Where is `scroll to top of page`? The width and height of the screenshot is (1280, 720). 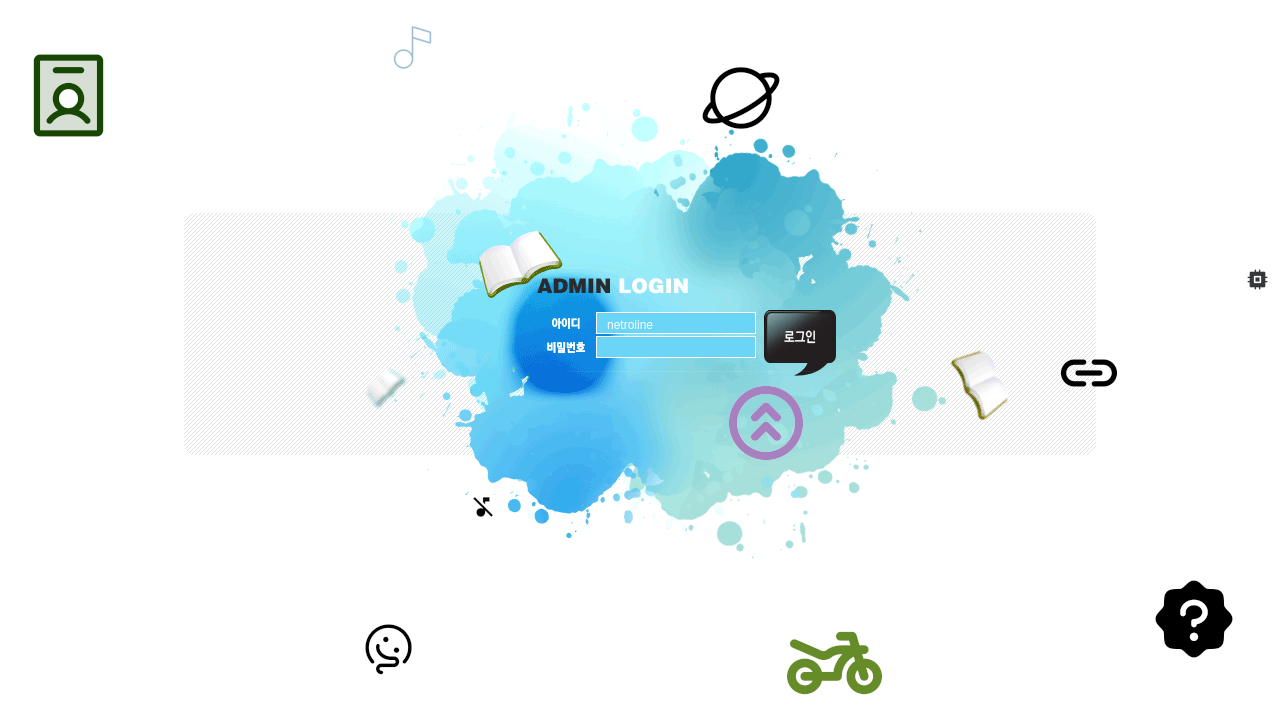
scroll to top of page is located at coordinates (766, 423).